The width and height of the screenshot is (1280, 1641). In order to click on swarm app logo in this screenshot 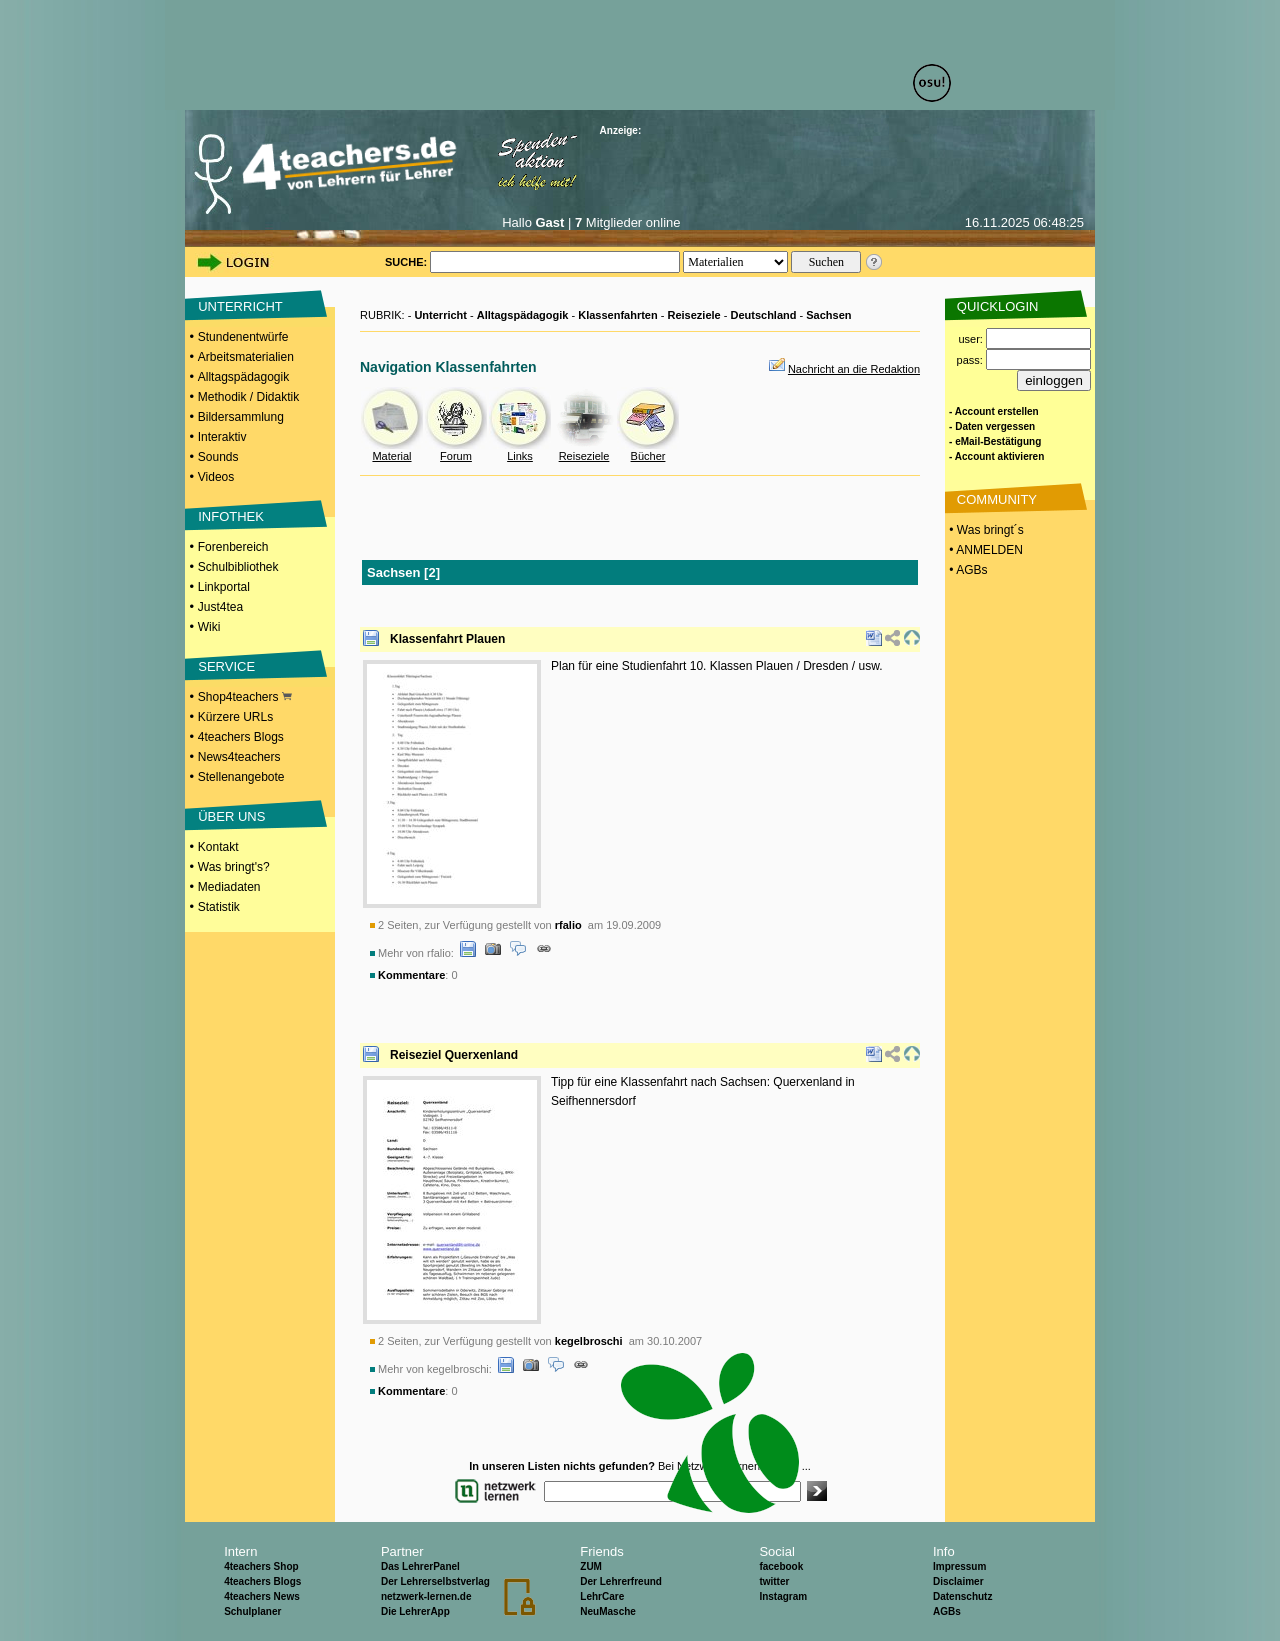, I will do `click(710, 1433)`.